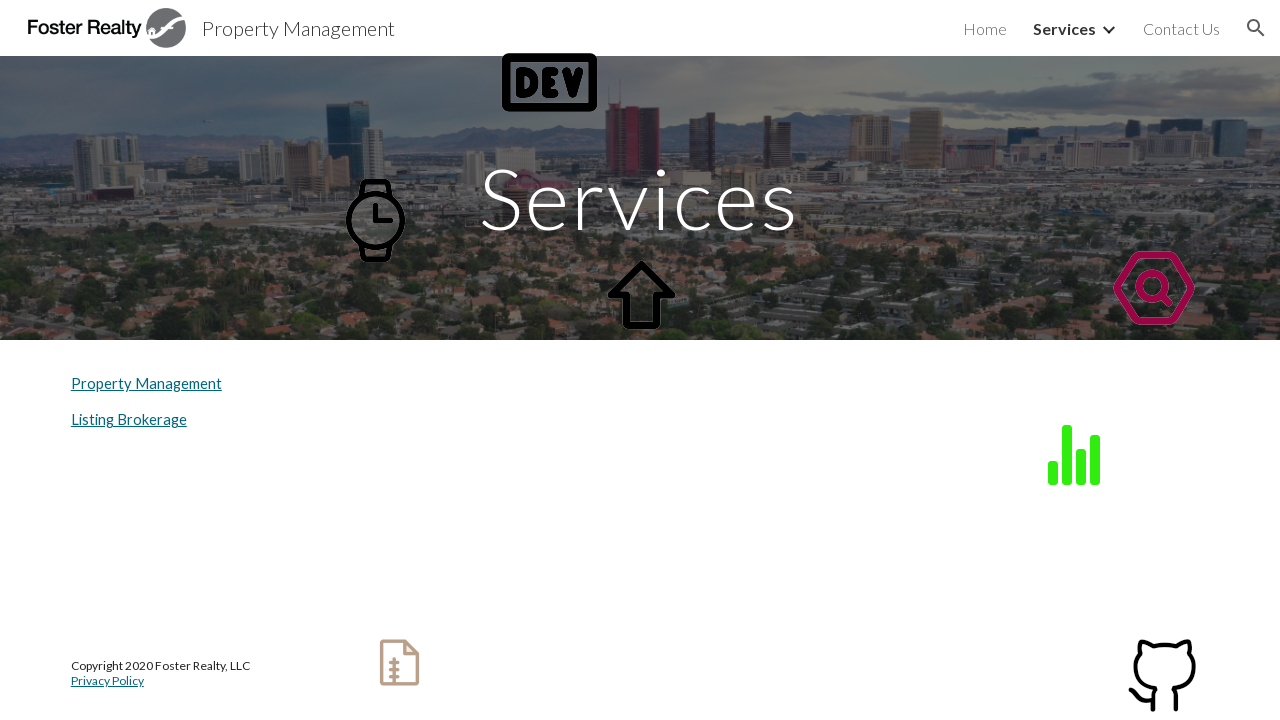  I want to click on view time or clock settings, so click(375, 220).